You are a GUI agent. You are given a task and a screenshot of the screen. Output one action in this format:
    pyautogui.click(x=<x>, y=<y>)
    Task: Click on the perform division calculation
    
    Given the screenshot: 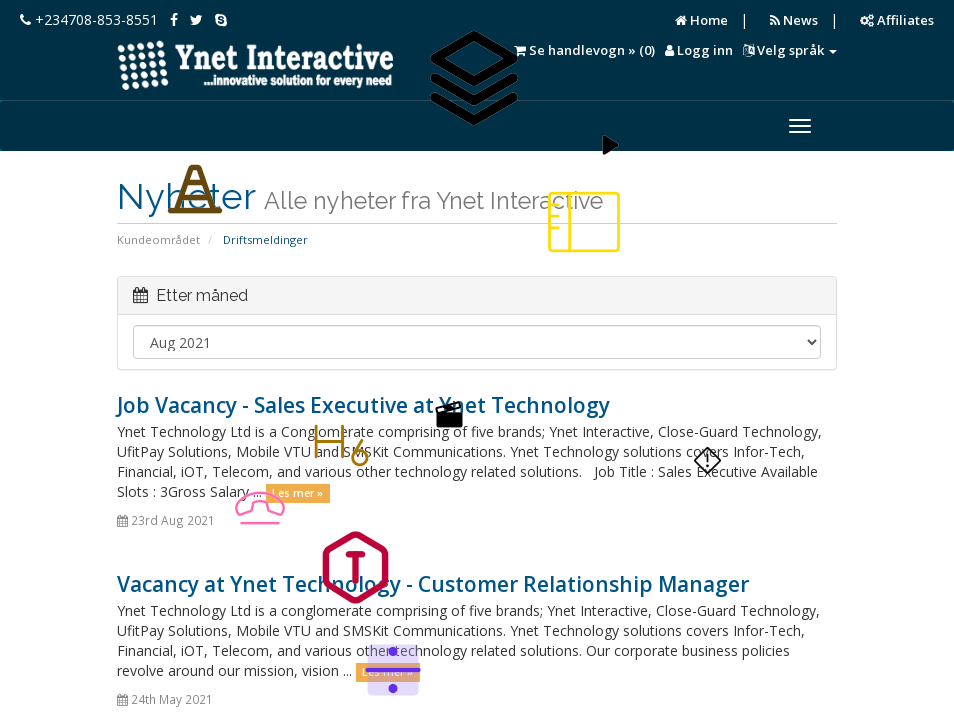 What is the action you would take?
    pyautogui.click(x=393, y=670)
    